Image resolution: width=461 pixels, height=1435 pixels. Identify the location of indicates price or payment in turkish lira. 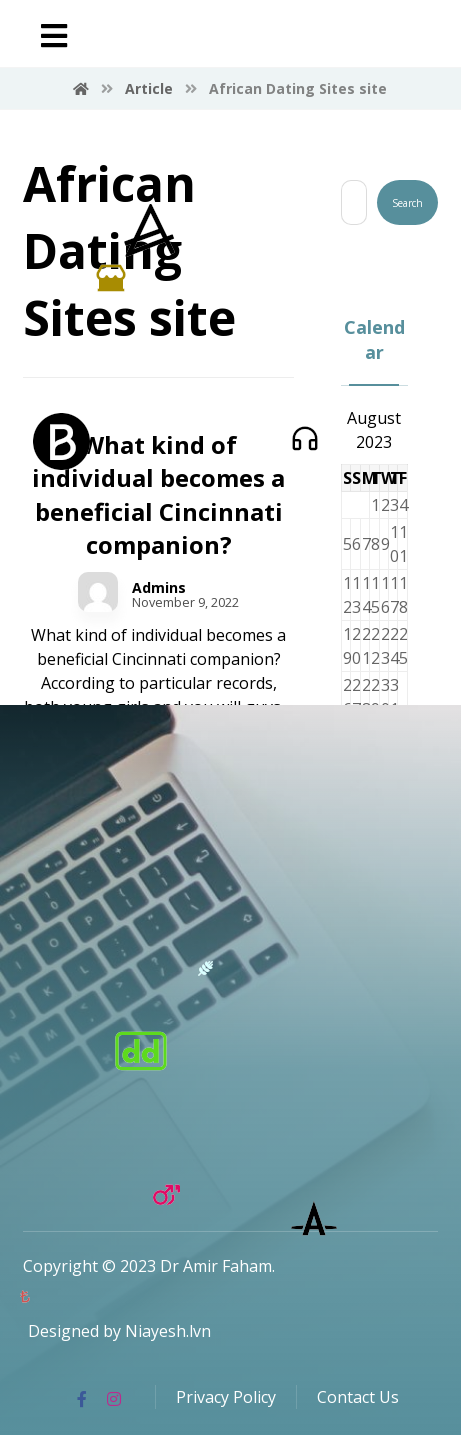
(24, 1296).